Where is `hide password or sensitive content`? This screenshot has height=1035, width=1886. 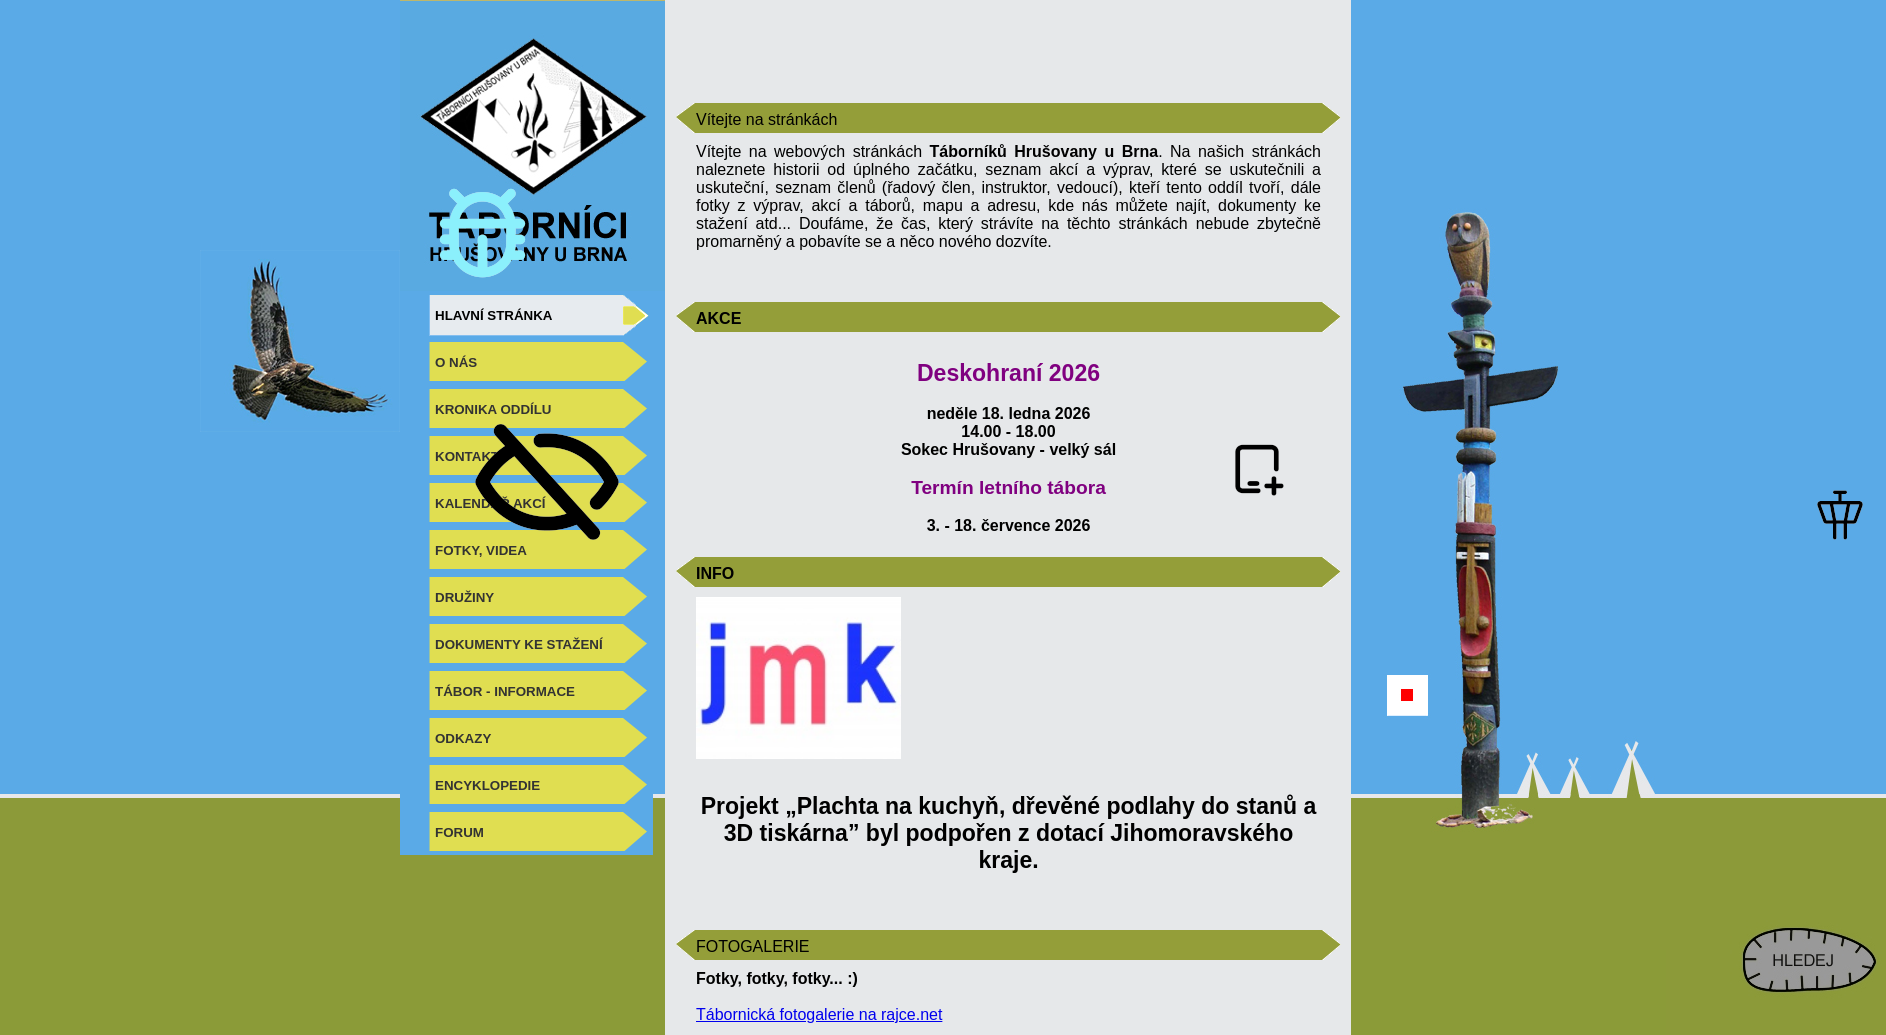 hide password or sensitive content is located at coordinates (547, 482).